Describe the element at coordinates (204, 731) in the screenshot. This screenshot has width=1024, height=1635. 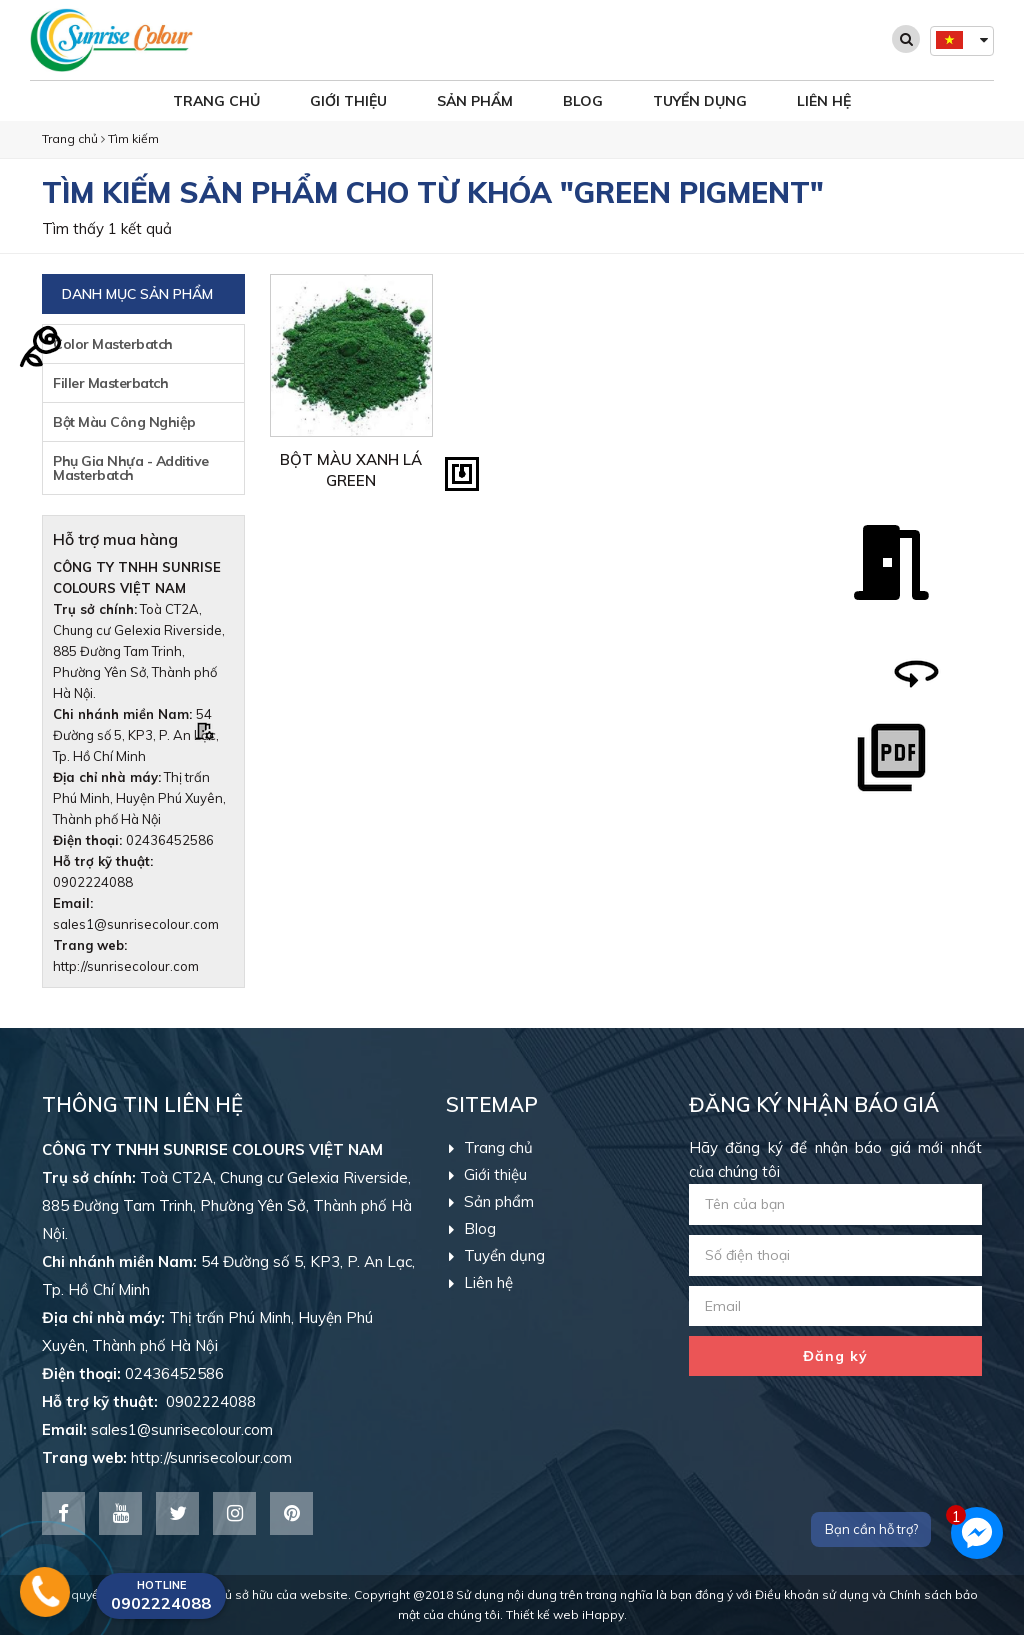
I see `adjust room or space preferences` at that location.